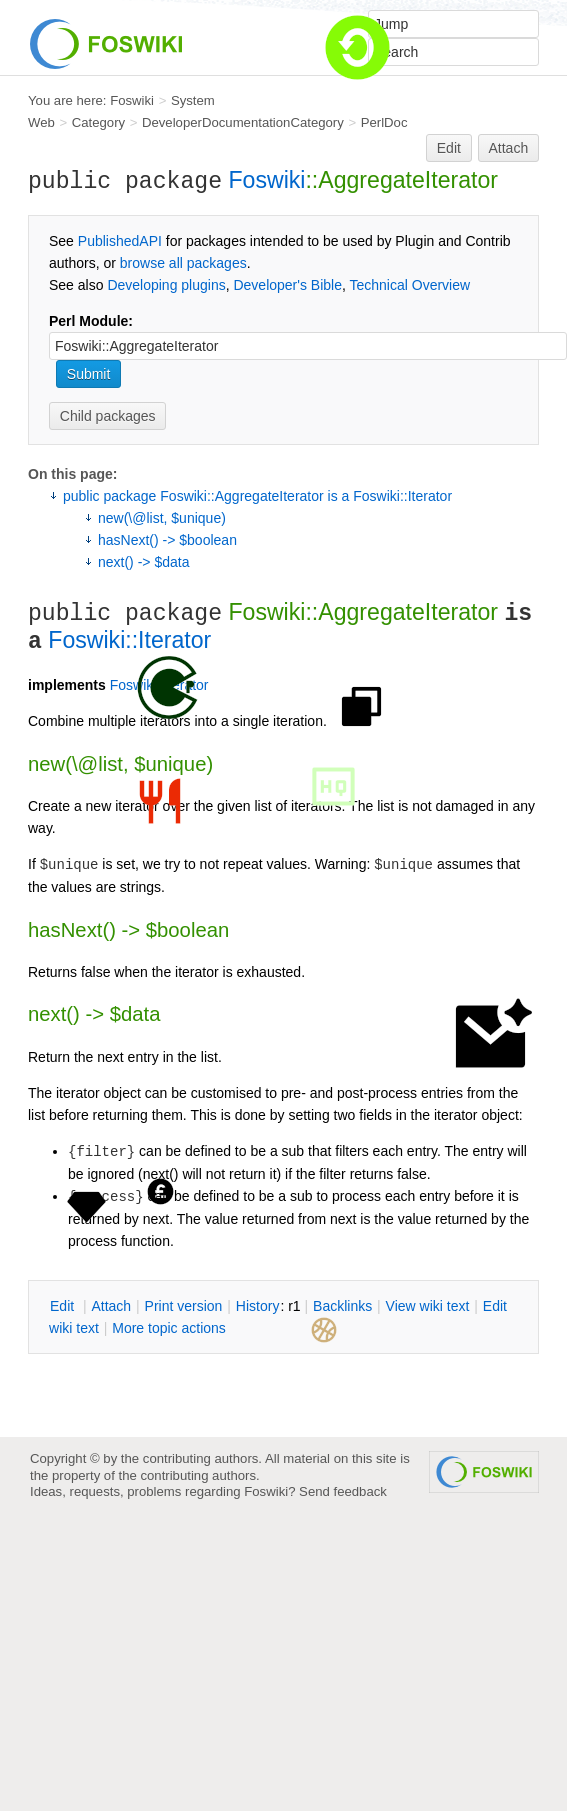 The width and height of the screenshot is (567, 1811). I want to click on select multiple items, so click(361, 706).